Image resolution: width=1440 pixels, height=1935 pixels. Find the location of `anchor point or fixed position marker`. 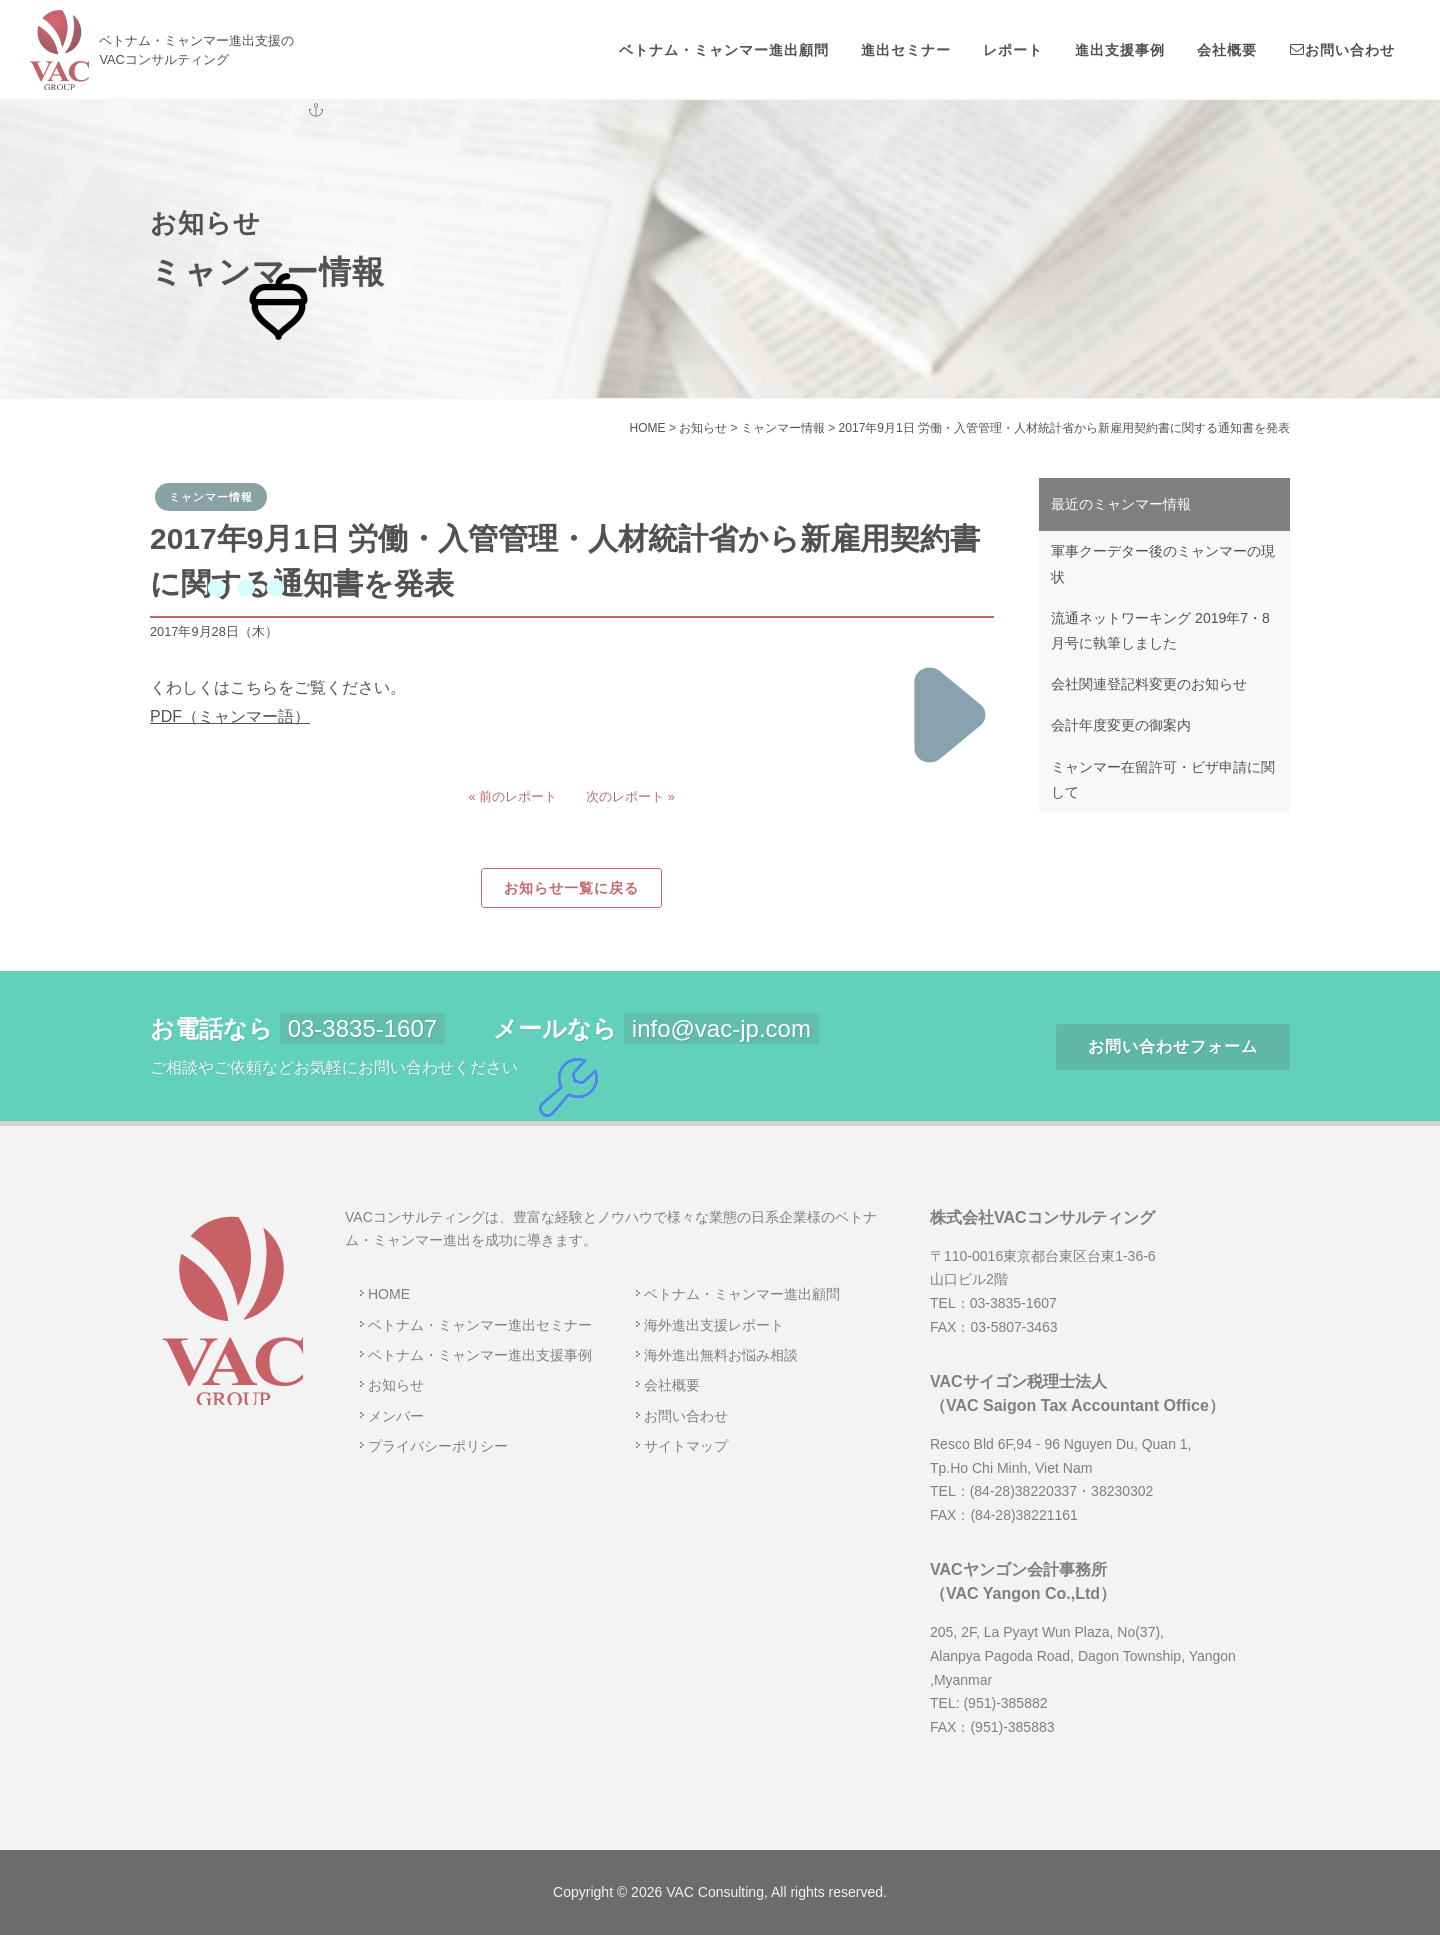

anchor point or fixed position marker is located at coordinates (316, 110).